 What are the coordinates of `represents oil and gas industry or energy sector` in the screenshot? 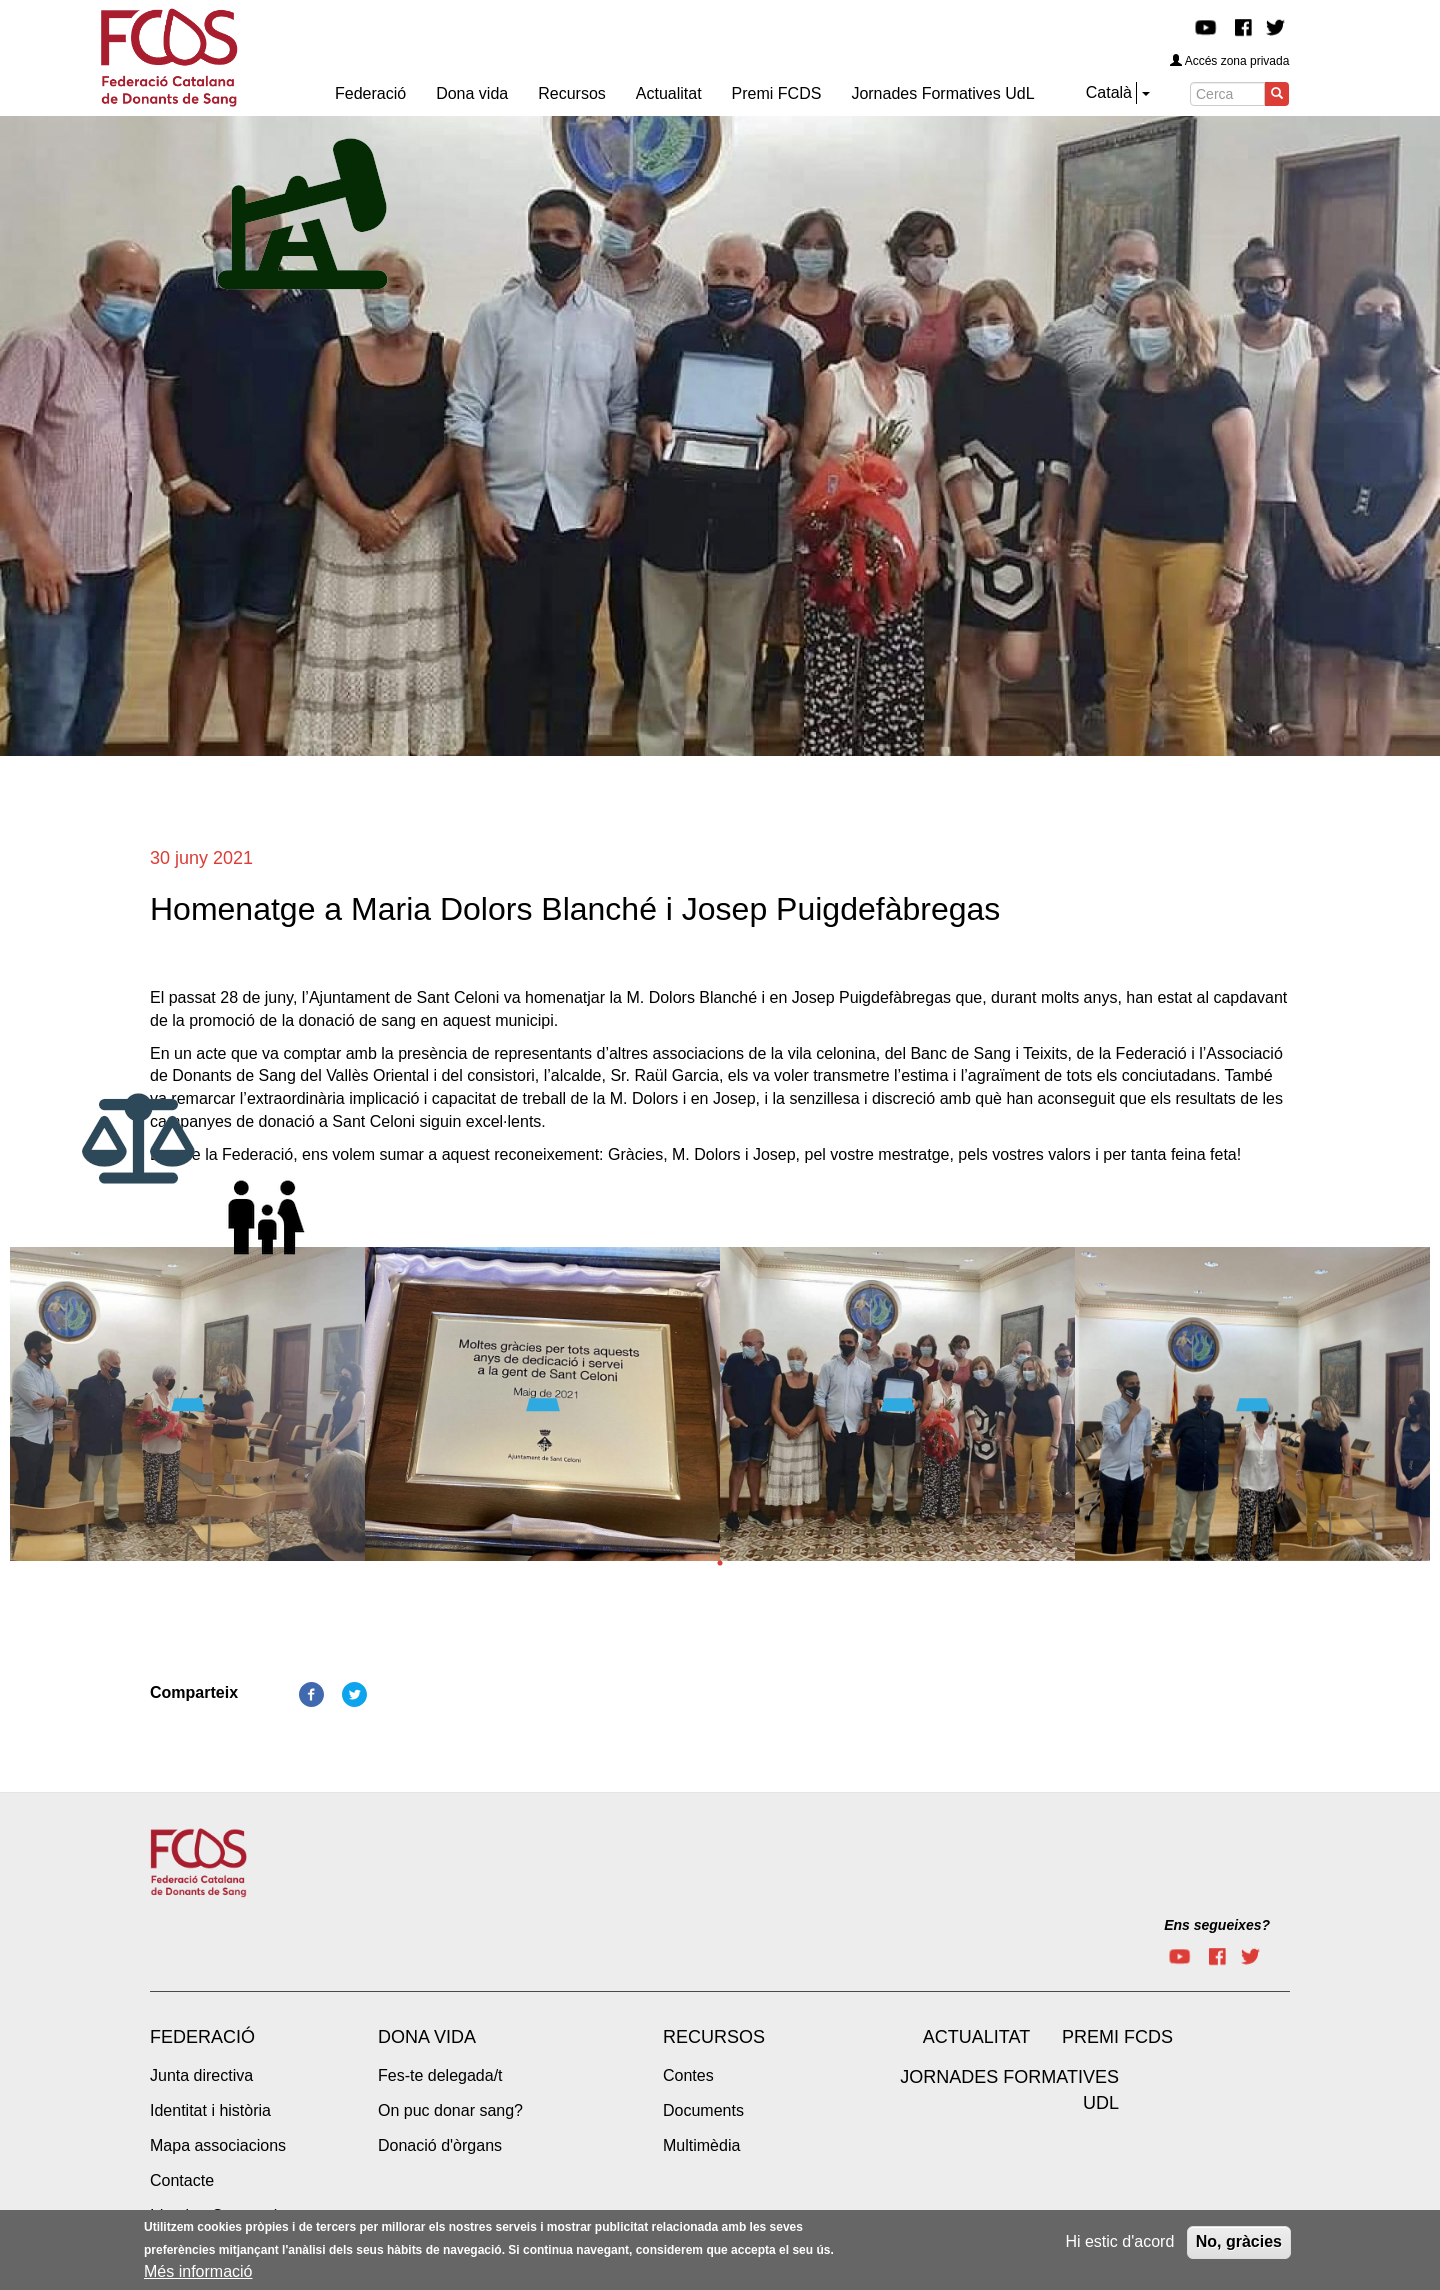 It's located at (302, 213).